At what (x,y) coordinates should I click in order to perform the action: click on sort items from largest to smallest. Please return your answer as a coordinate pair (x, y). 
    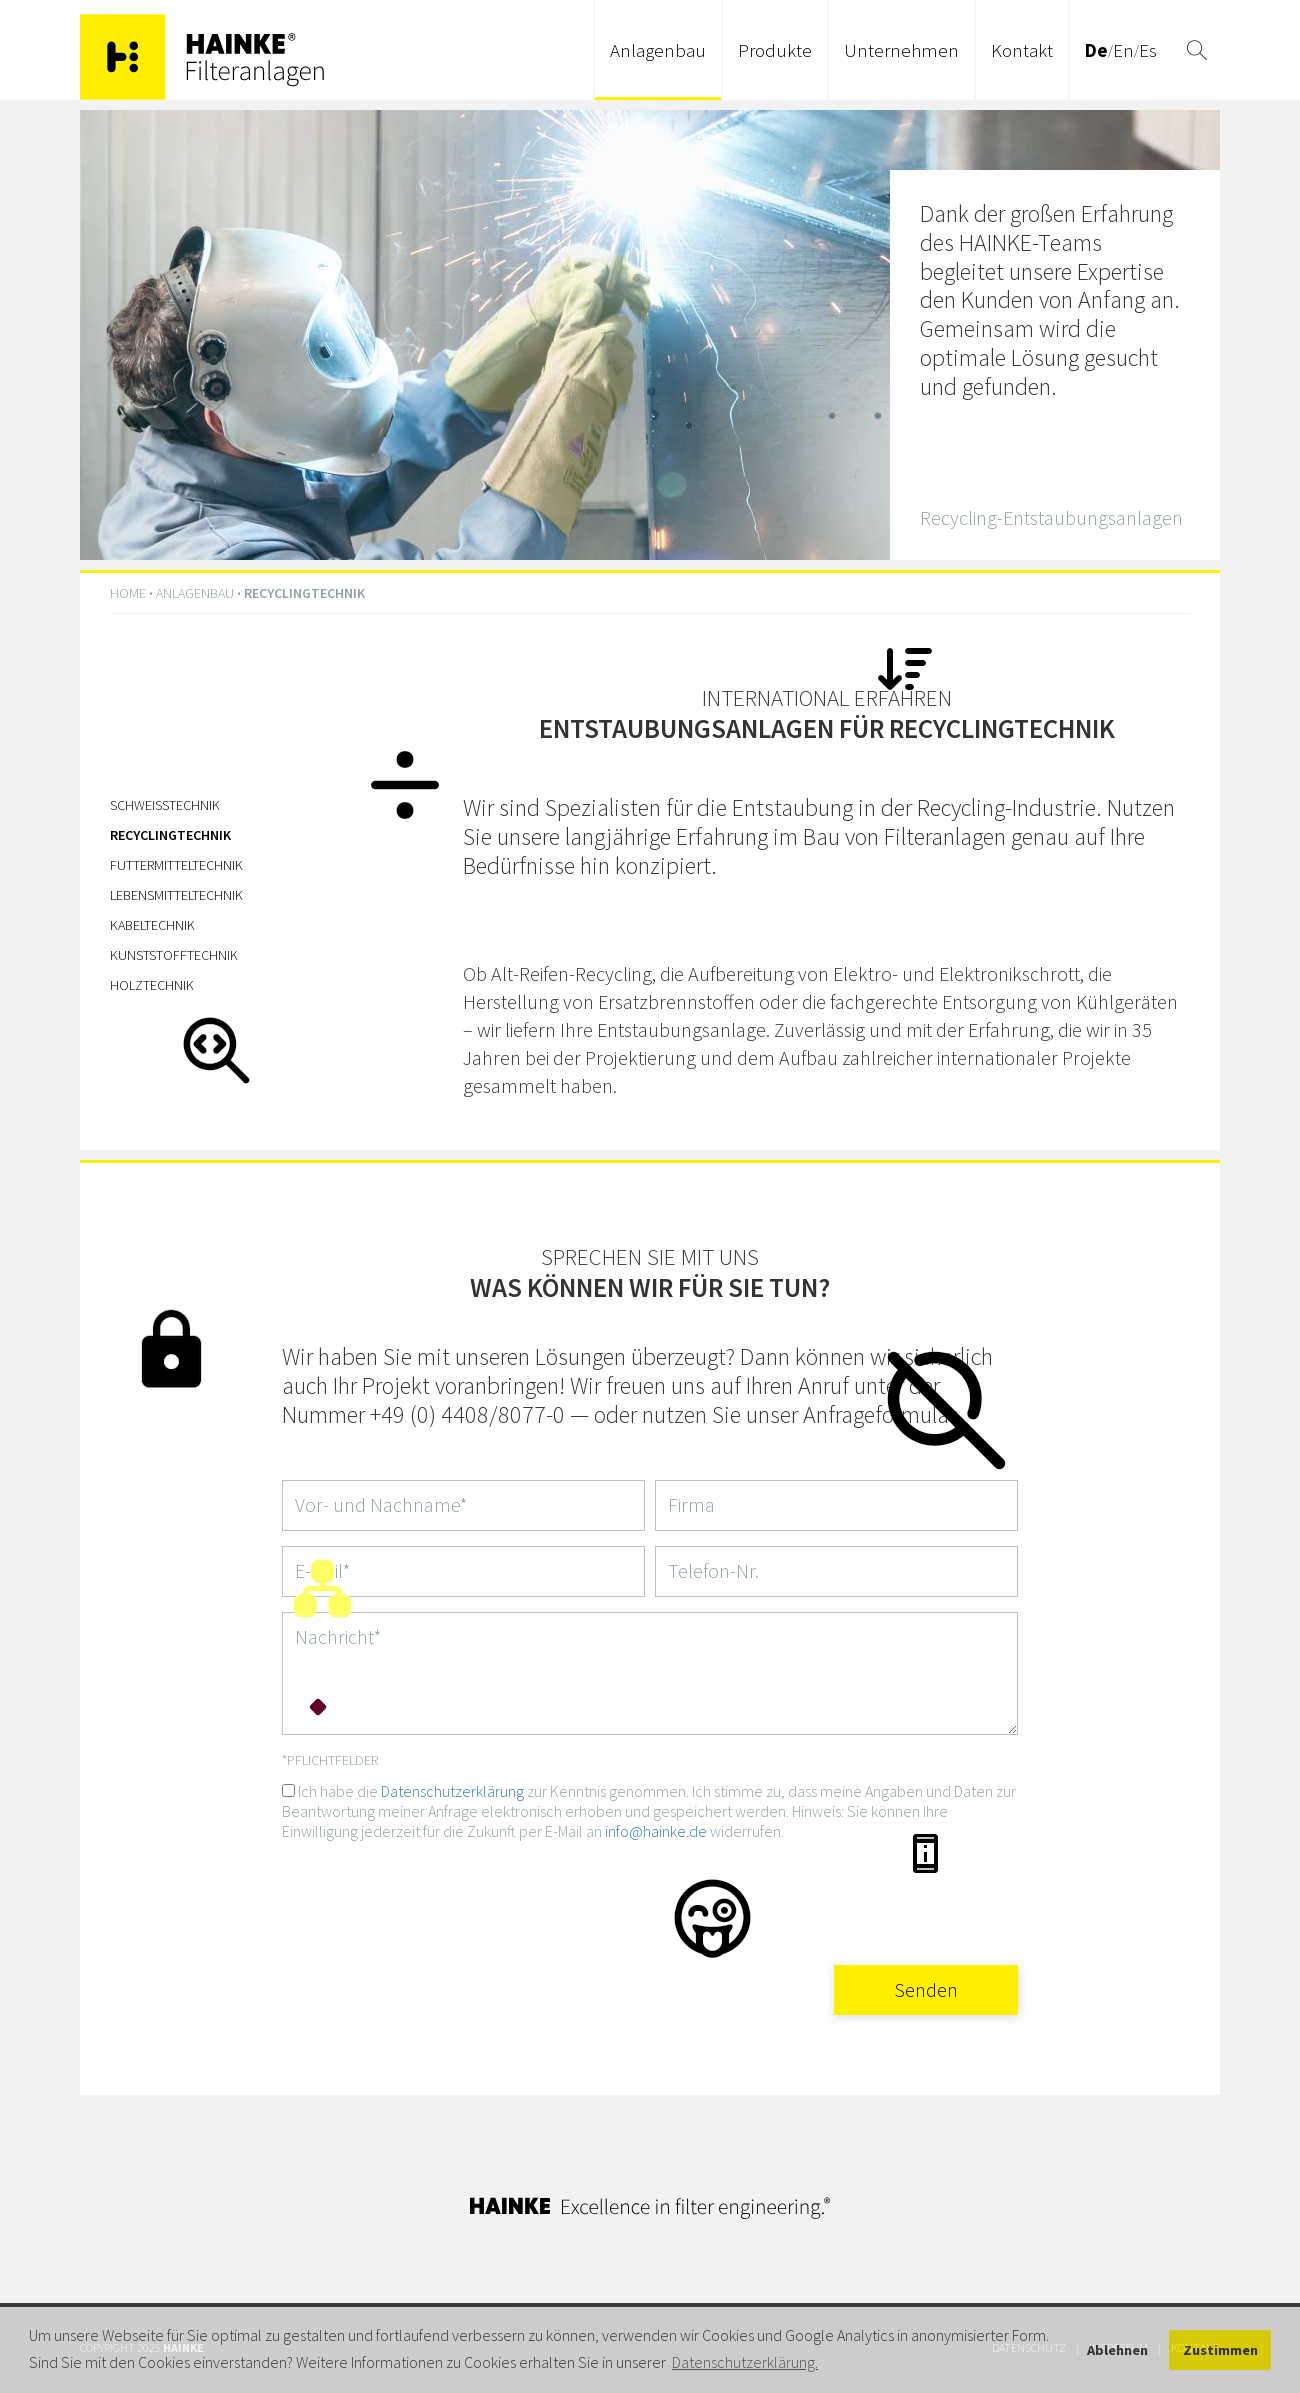
    Looking at the image, I should click on (905, 669).